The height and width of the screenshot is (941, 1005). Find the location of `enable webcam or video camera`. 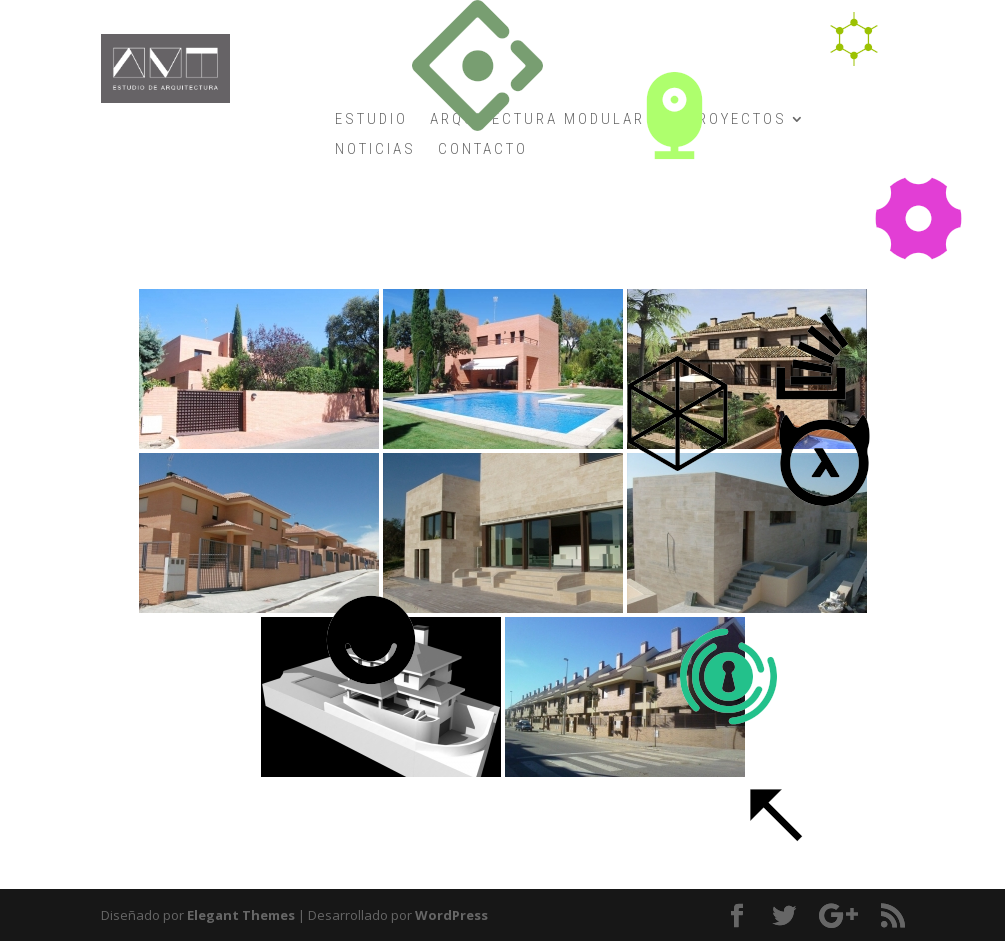

enable webcam or video camera is located at coordinates (674, 115).